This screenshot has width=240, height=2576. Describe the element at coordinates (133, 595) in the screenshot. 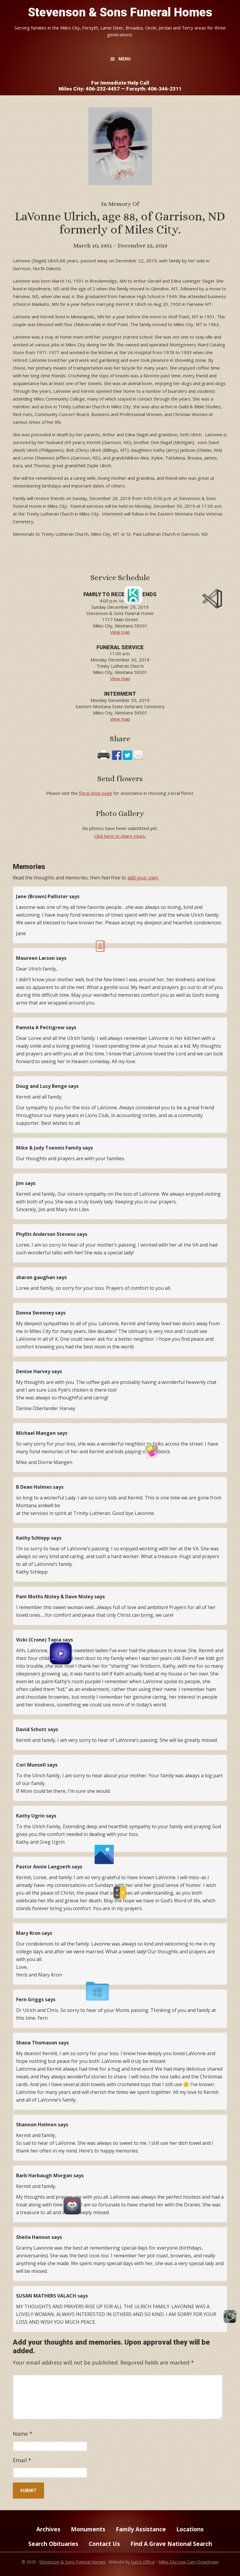

I see `open koreader e-book reading app` at that location.